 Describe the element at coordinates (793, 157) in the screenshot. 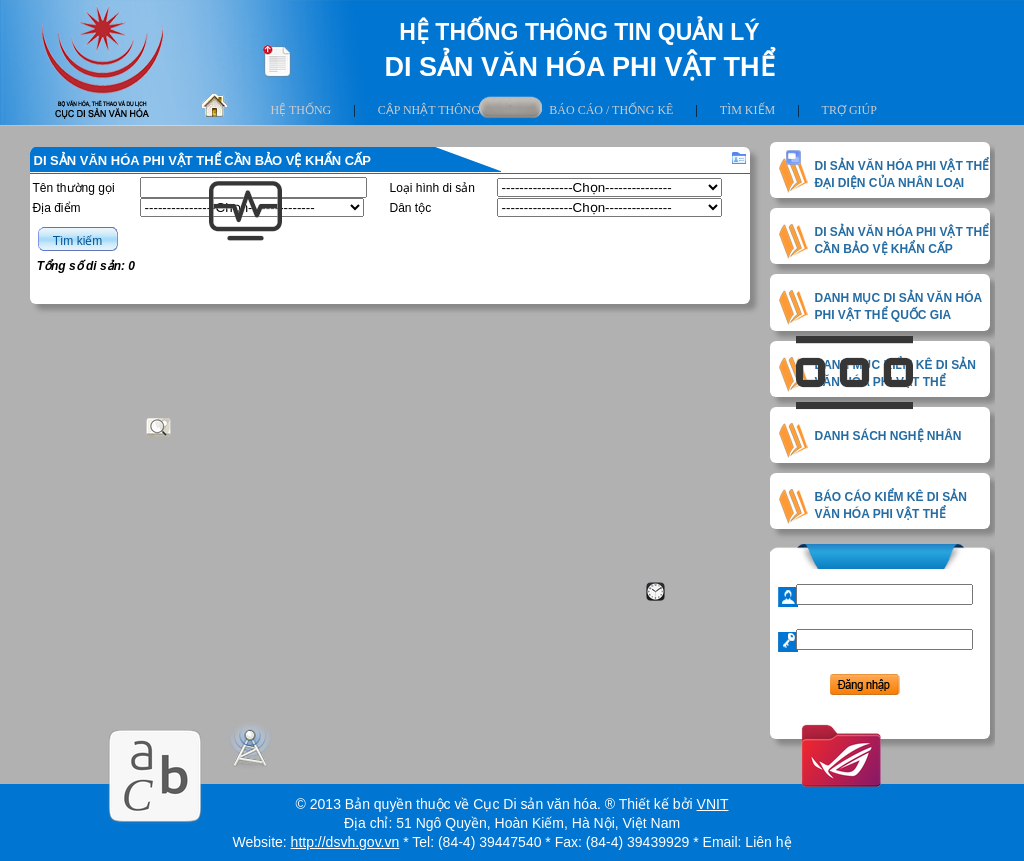

I see `manage startup applications and session settings` at that location.